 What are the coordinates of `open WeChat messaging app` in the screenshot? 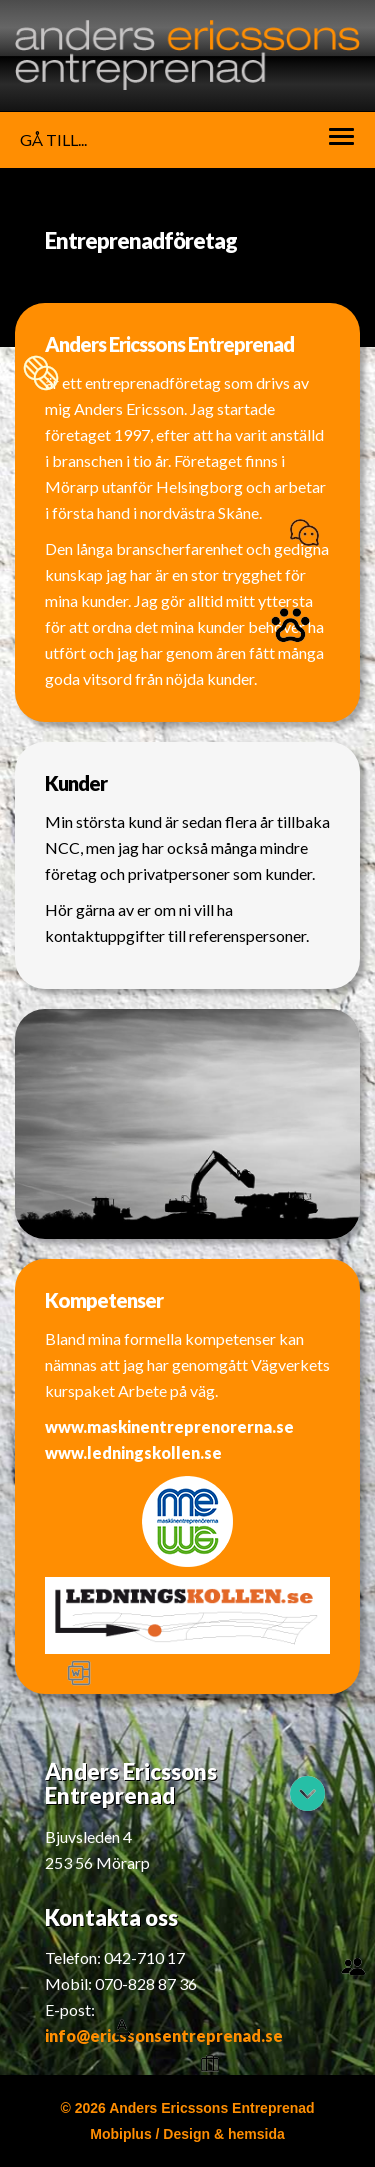 It's located at (304, 532).